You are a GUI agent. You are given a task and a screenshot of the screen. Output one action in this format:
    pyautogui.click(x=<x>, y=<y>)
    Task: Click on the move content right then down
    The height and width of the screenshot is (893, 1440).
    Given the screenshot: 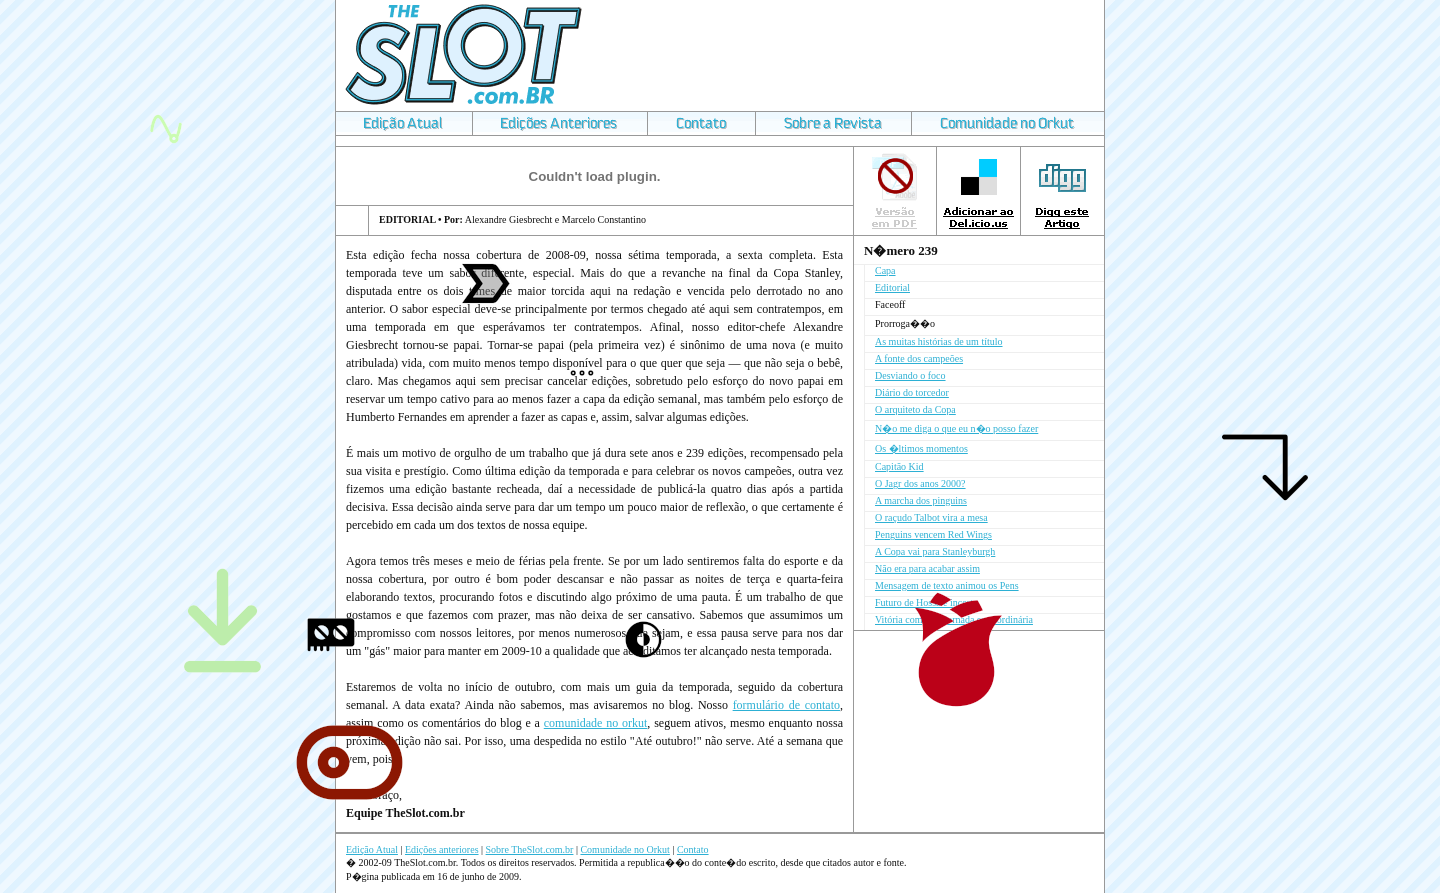 What is the action you would take?
    pyautogui.click(x=1265, y=464)
    